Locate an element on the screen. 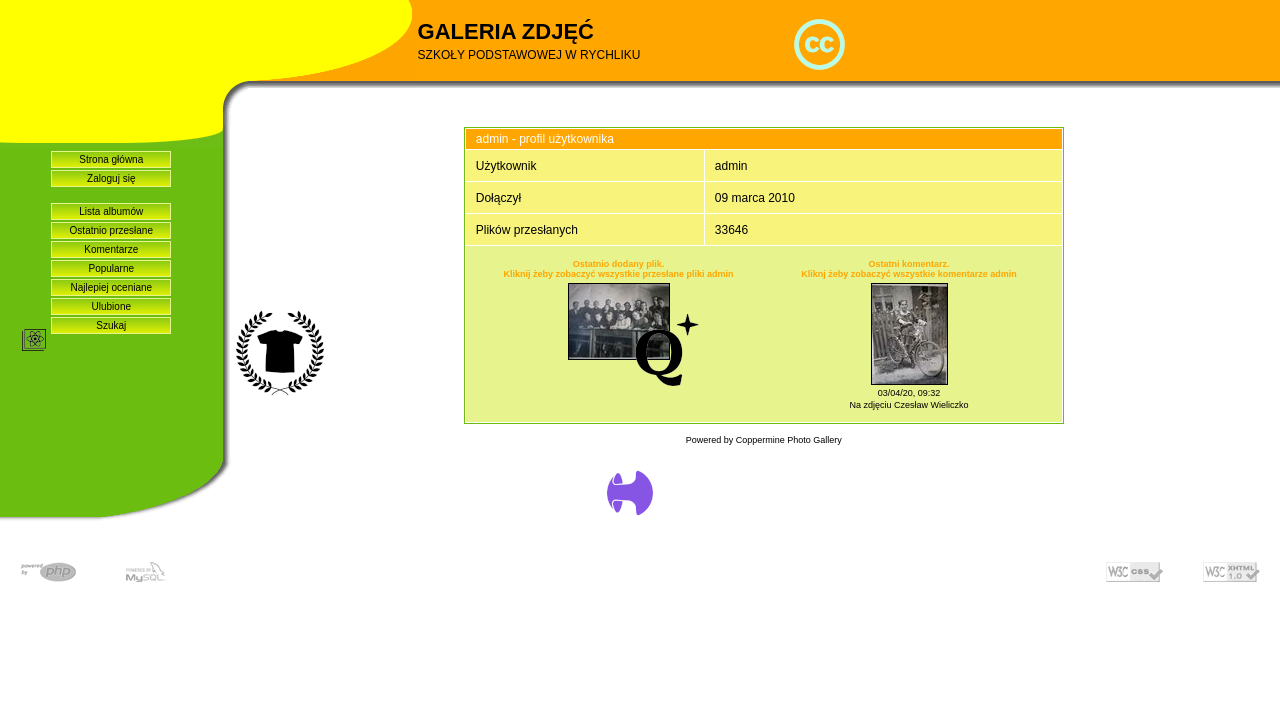 The width and height of the screenshot is (1280, 720). visit teepublic store or website is located at coordinates (280, 353).